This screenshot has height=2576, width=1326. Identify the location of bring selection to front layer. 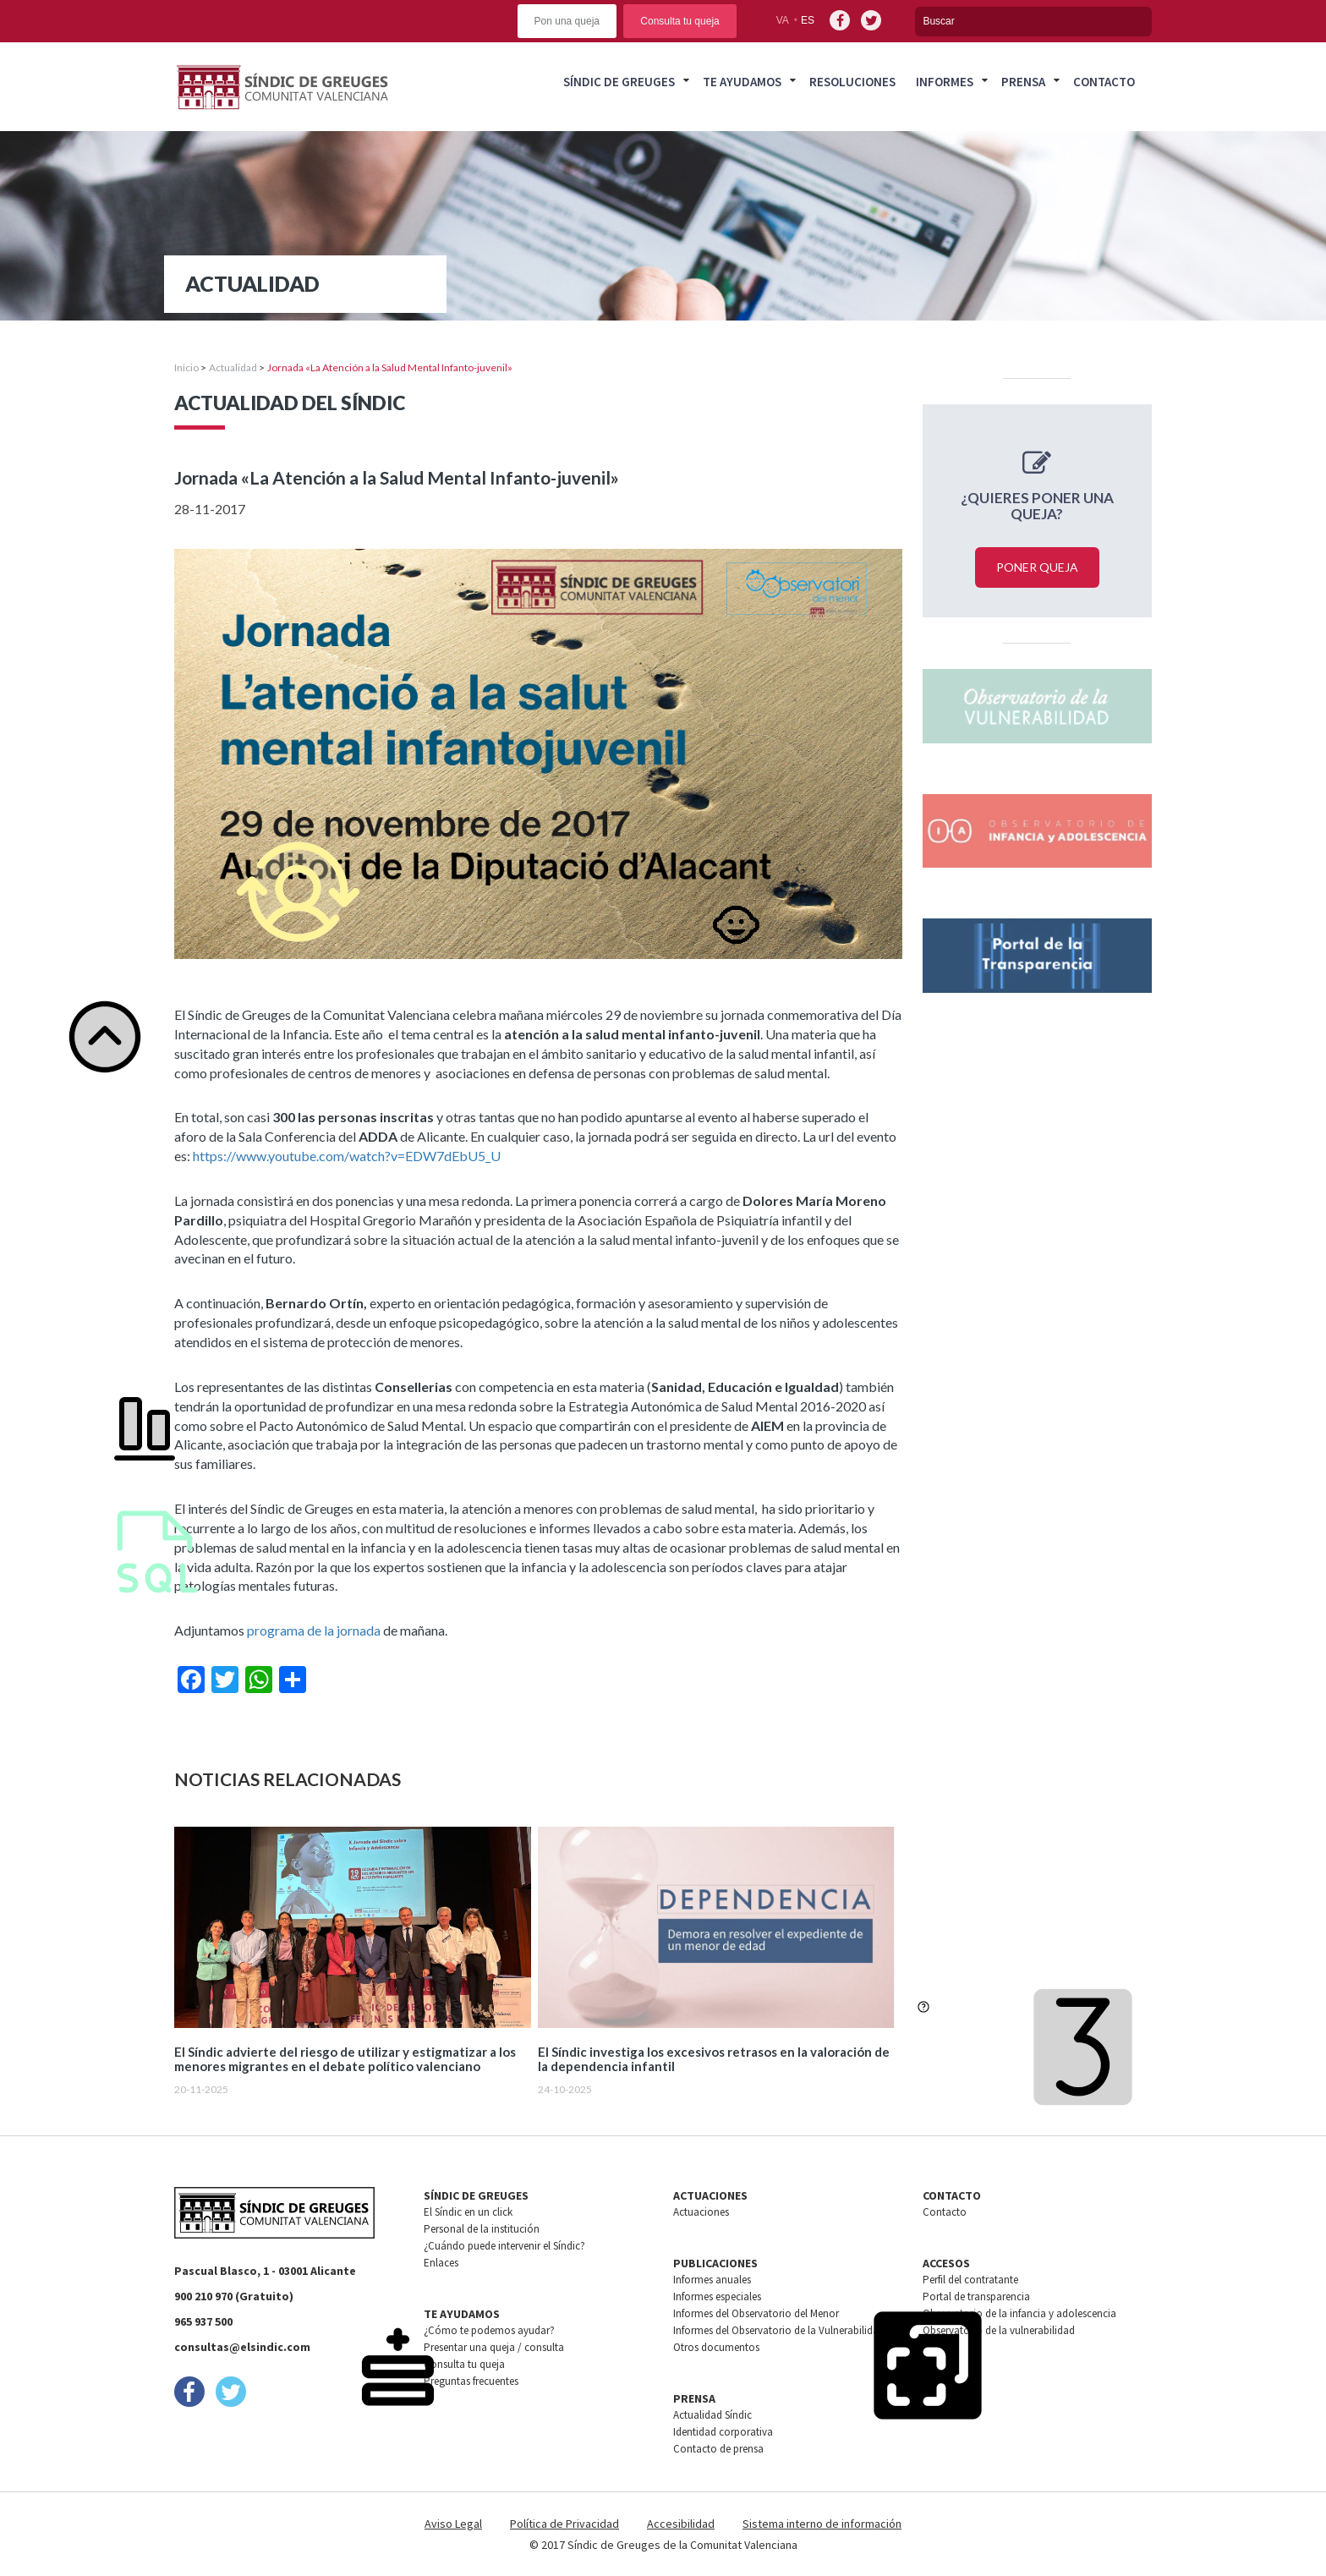
(928, 2365).